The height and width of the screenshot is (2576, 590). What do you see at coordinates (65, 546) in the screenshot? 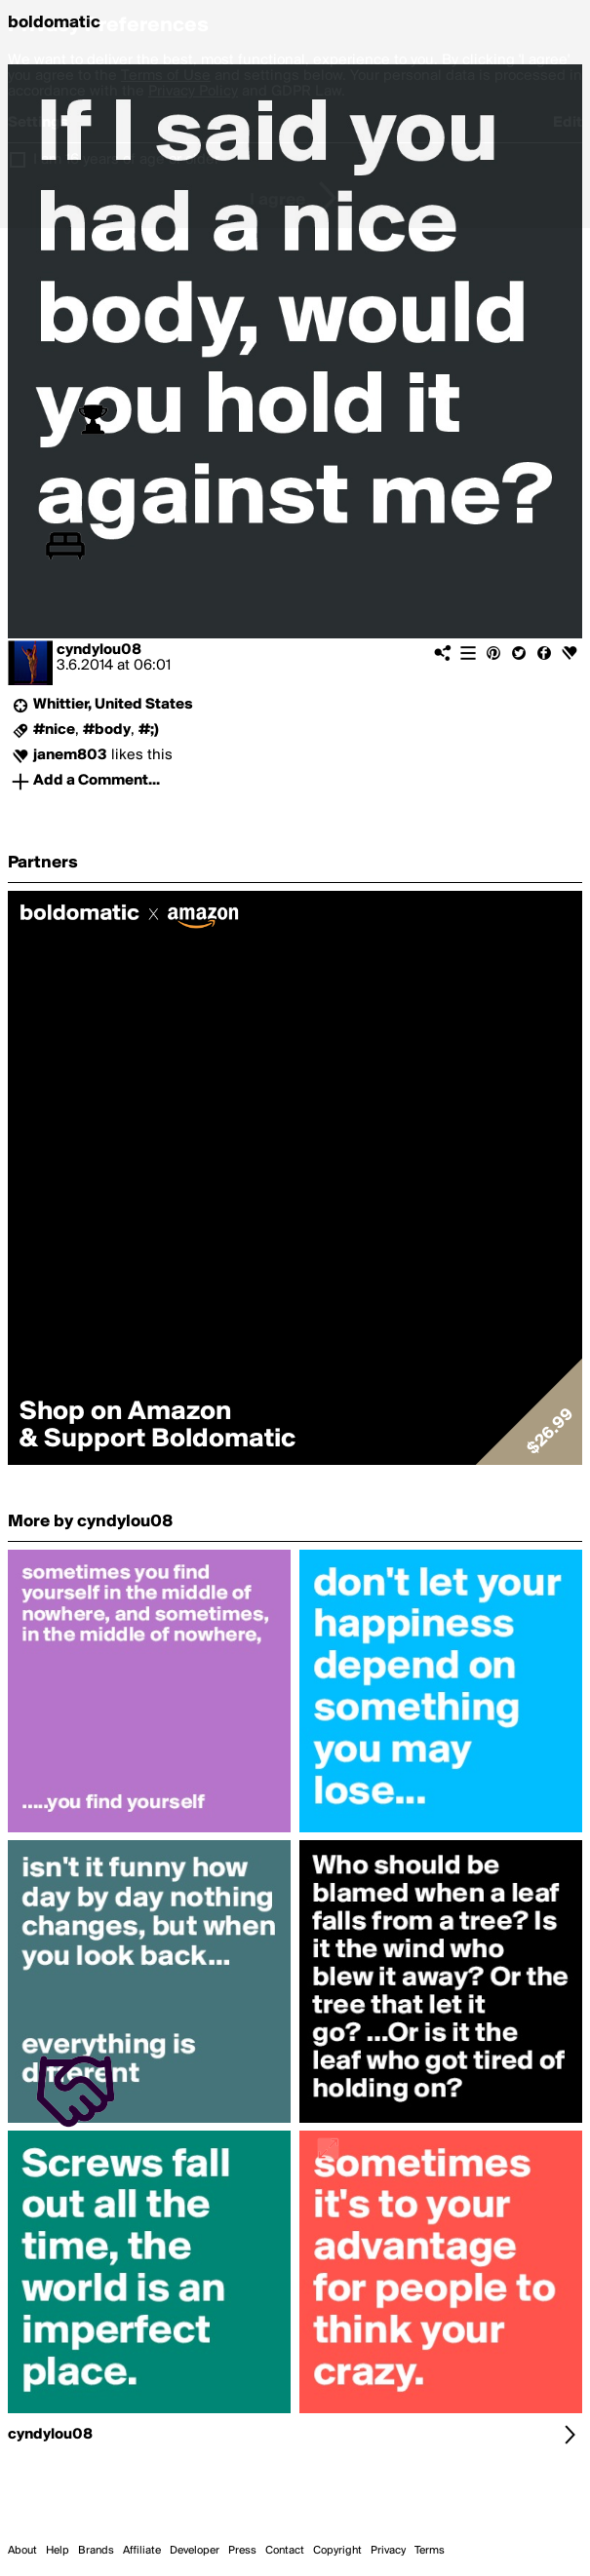
I see `view bedroom or sleeping accommodations` at bounding box center [65, 546].